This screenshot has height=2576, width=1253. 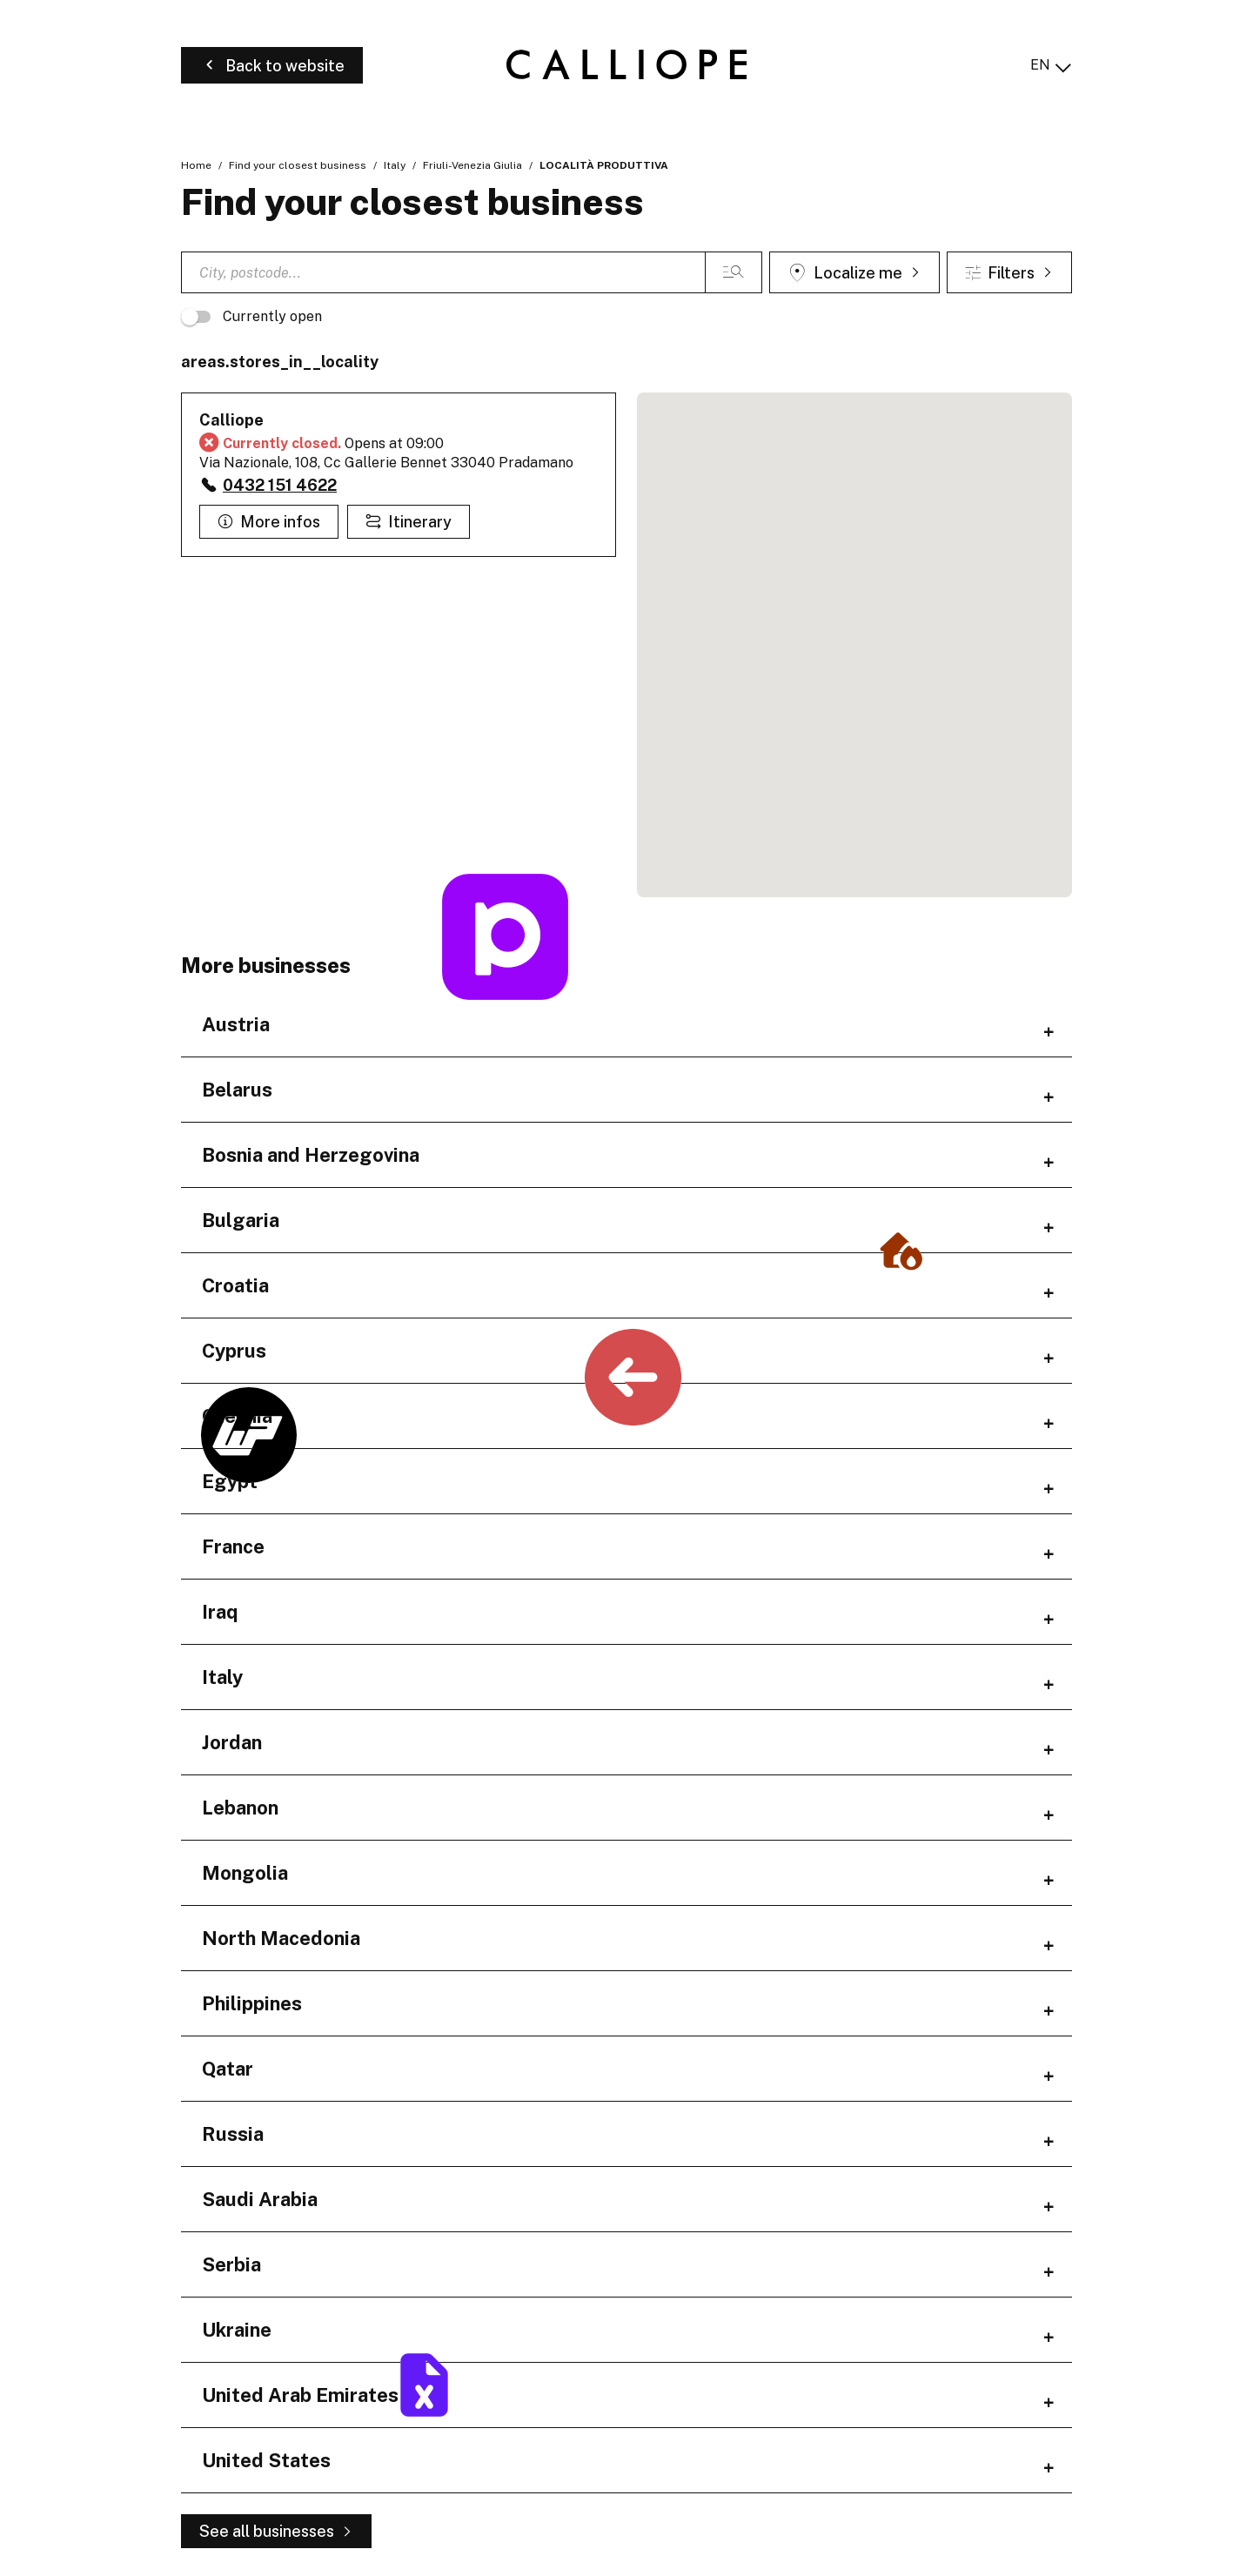 What do you see at coordinates (900, 1250) in the screenshot?
I see `report a fire emergency at a residence` at bounding box center [900, 1250].